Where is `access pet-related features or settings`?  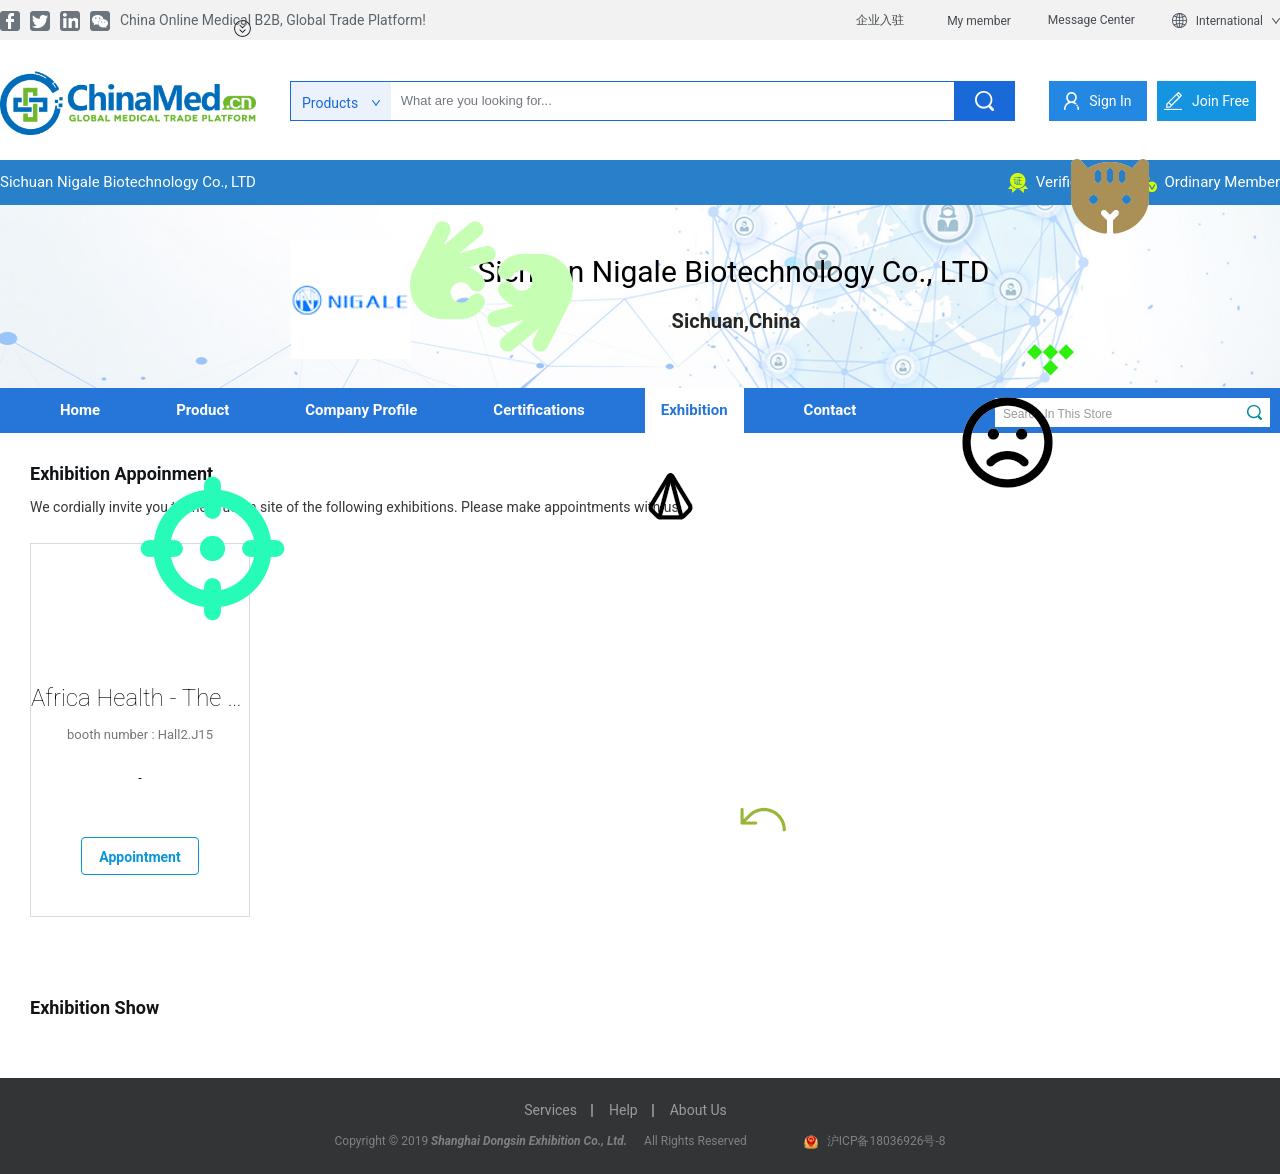
access pet-related features or settings is located at coordinates (1110, 195).